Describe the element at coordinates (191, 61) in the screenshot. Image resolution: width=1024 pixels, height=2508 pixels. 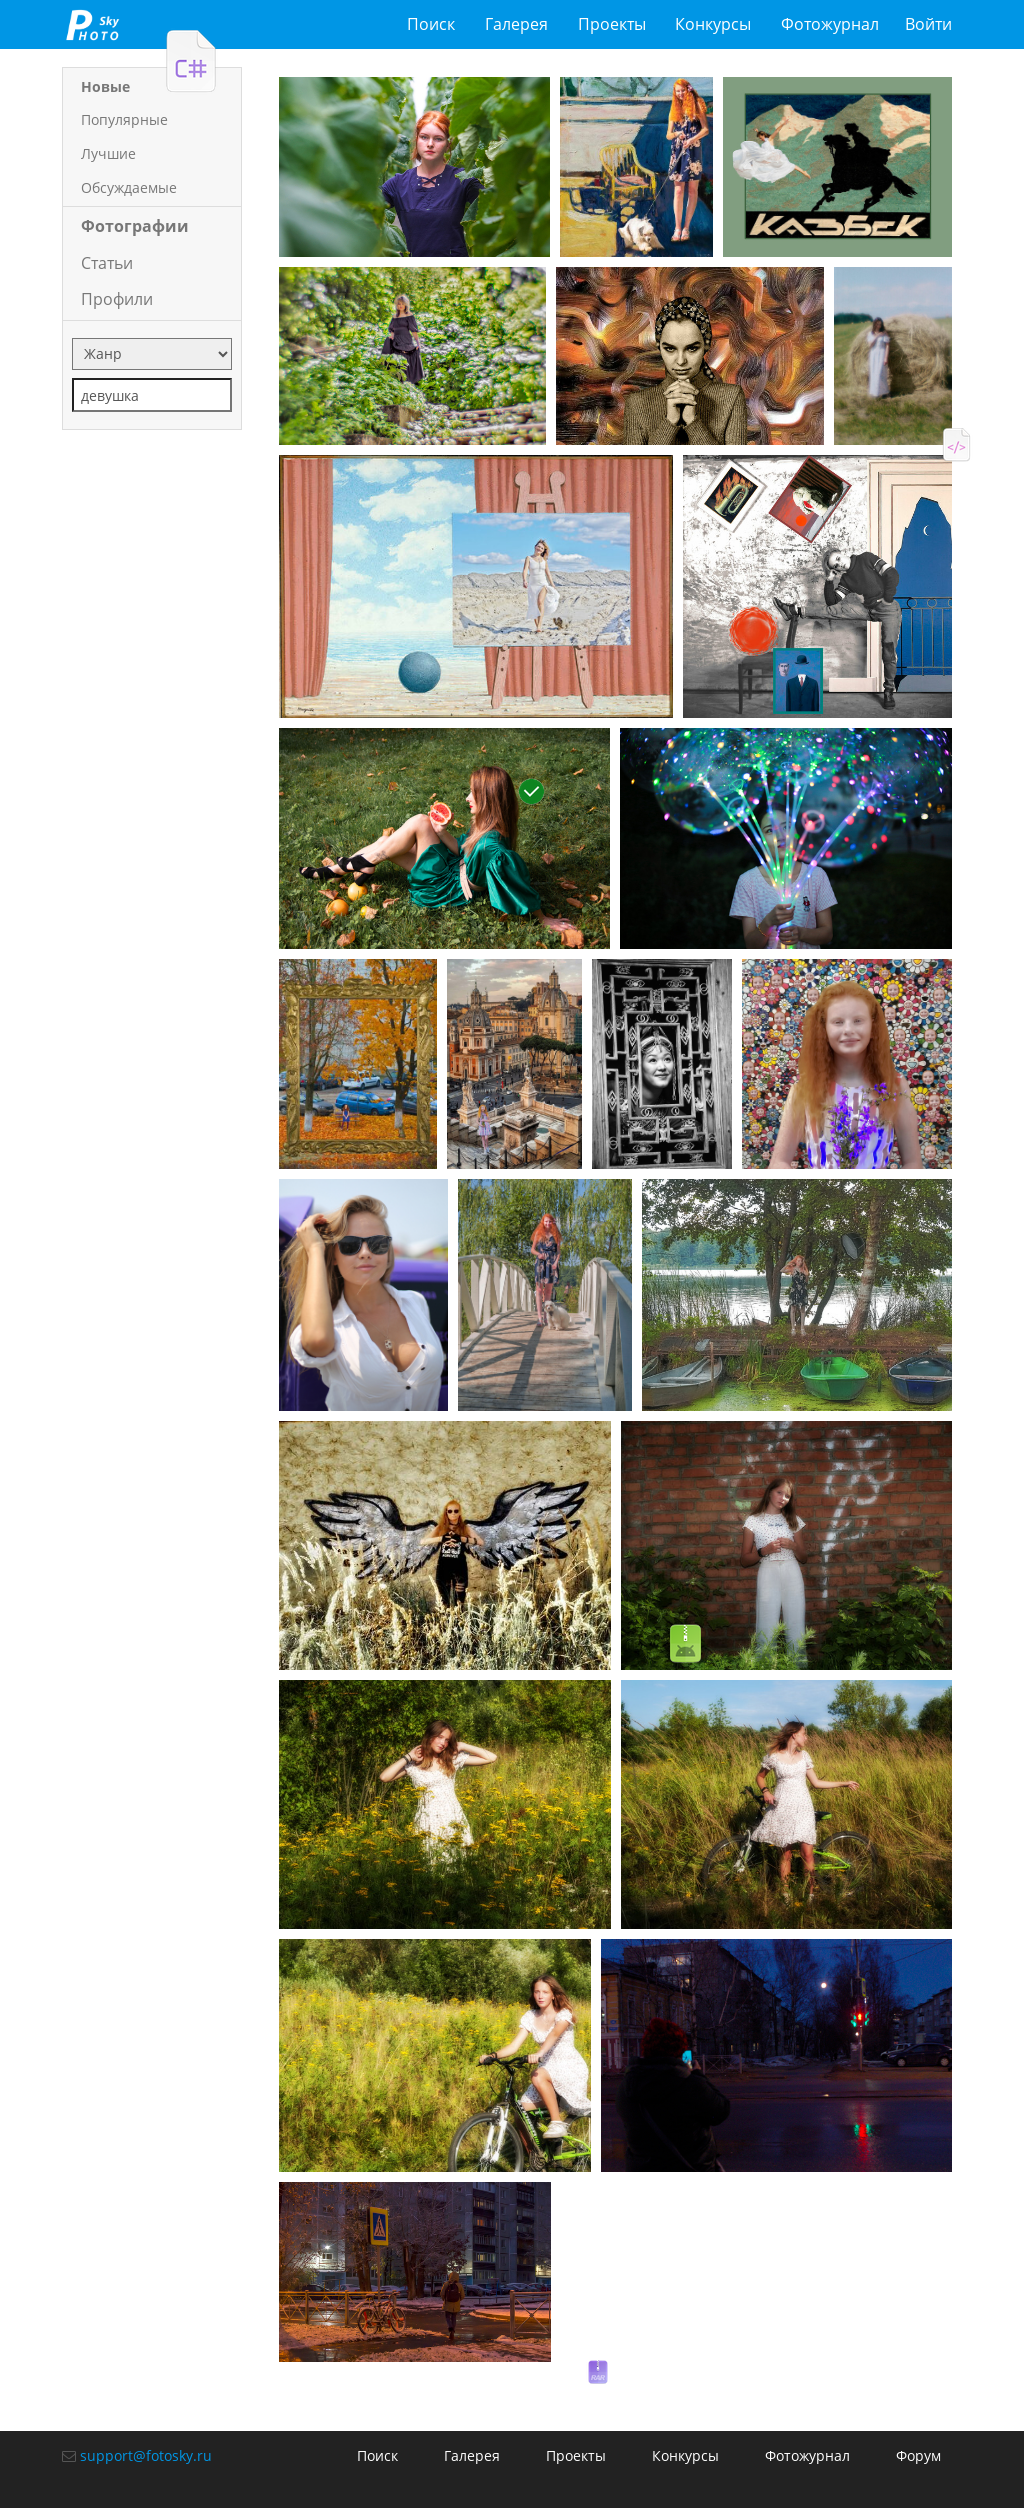
I see `a C# source code file` at that location.